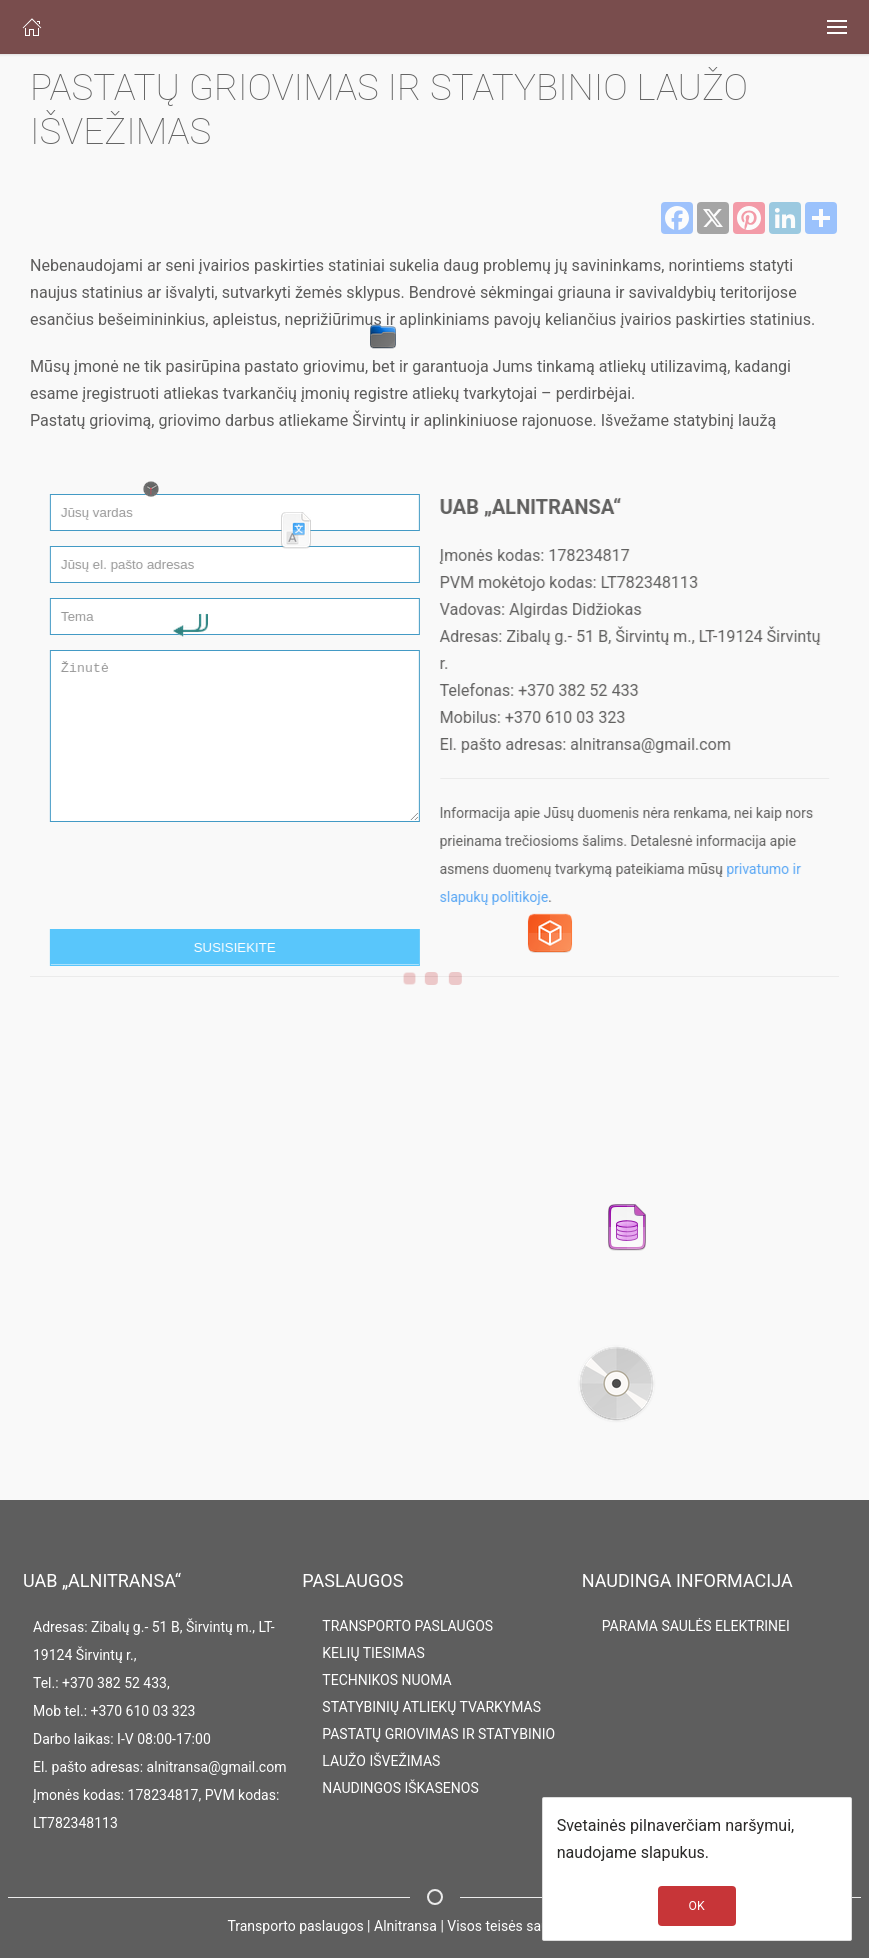 The image size is (869, 1958). I want to click on open a 3D model file in OBJ format, so click(550, 932).